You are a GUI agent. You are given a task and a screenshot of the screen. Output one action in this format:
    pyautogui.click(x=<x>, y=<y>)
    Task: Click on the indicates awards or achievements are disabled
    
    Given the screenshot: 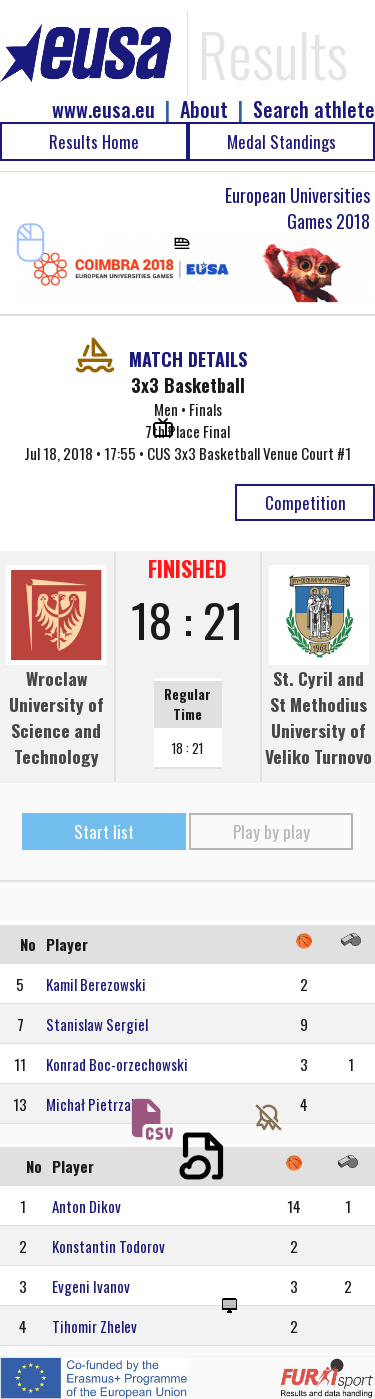 What is the action you would take?
    pyautogui.click(x=268, y=1117)
    